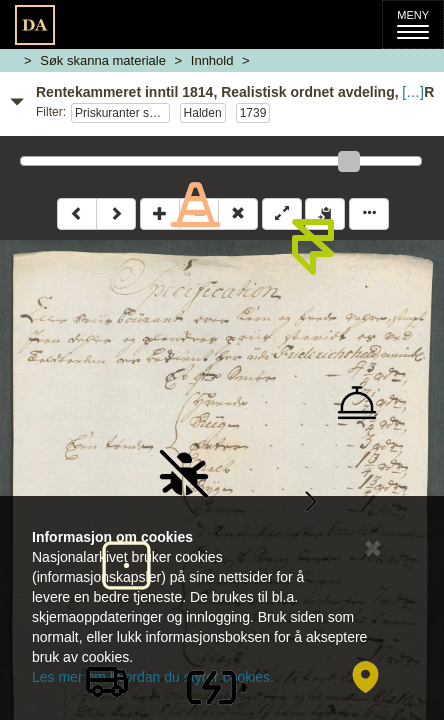 Image resolution: width=444 pixels, height=720 pixels. What do you see at coordinates (126, 565) in the screenshot?
I see `indicates a roll result of one on a dice` at bounding box center [126, 565].